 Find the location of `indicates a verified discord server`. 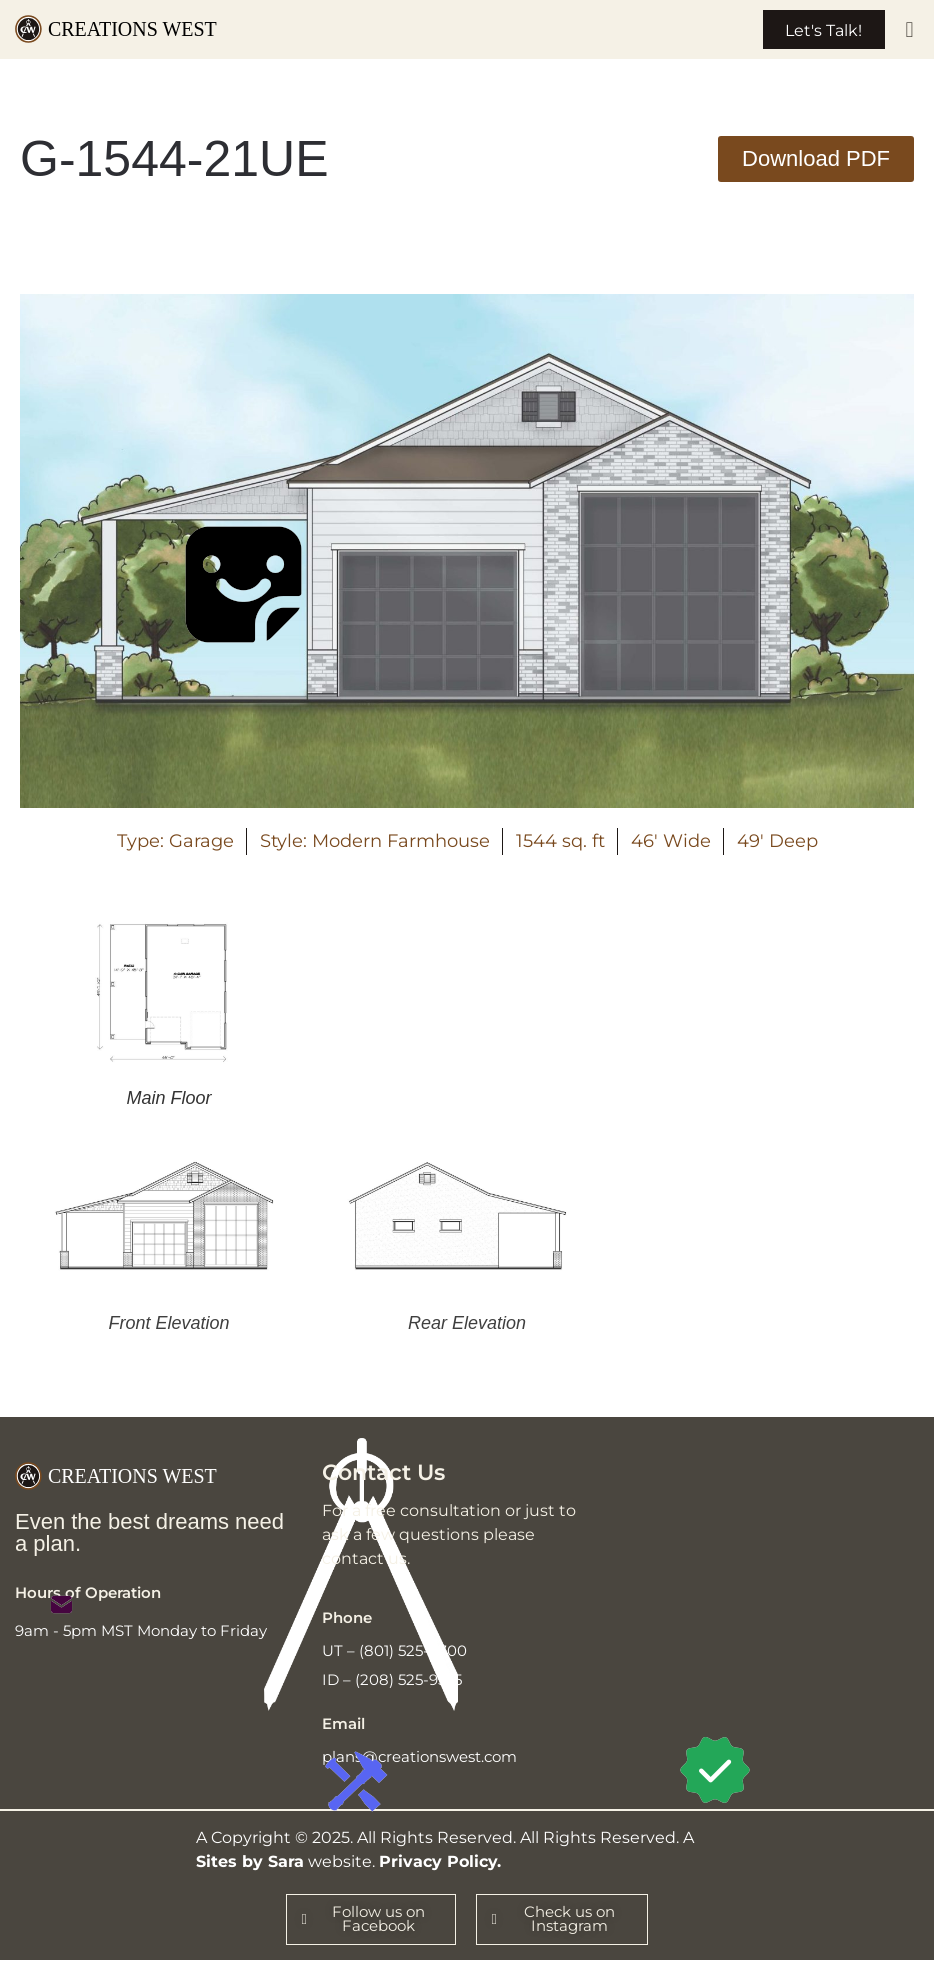

indicates a verified discord server is located at coordinates (715, 1770).